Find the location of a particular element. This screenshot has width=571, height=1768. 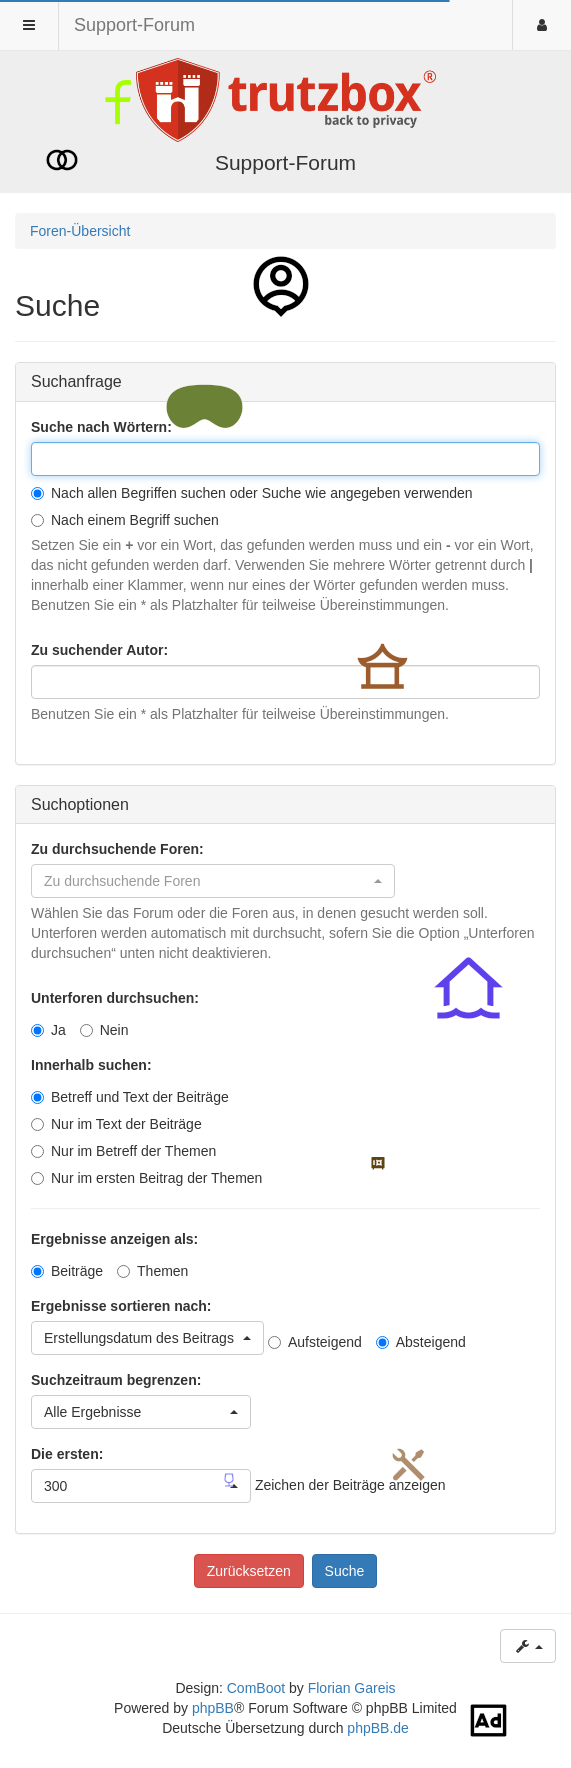

access secure storage or vault is located at coordinates (378, 1163).